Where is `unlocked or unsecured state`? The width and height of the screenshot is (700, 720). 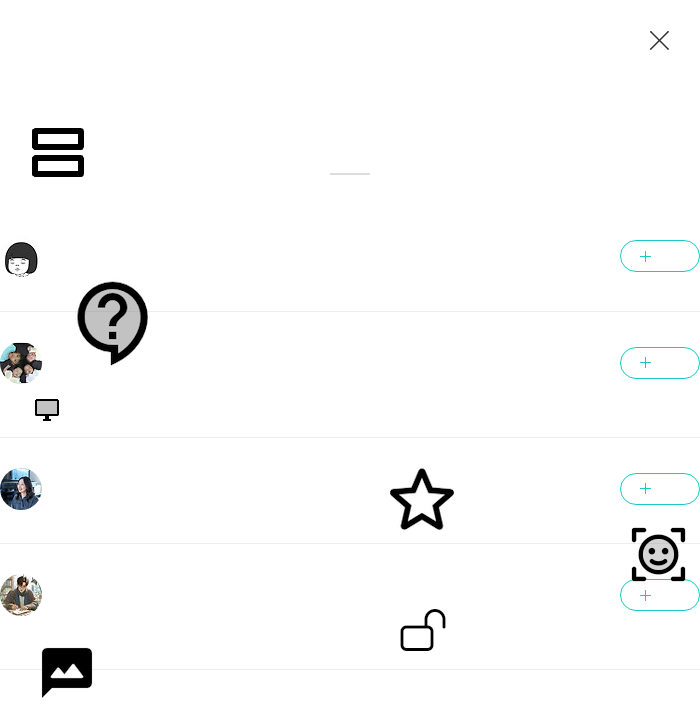
unlocked or unsecured state is located at coordinates (423, 630).